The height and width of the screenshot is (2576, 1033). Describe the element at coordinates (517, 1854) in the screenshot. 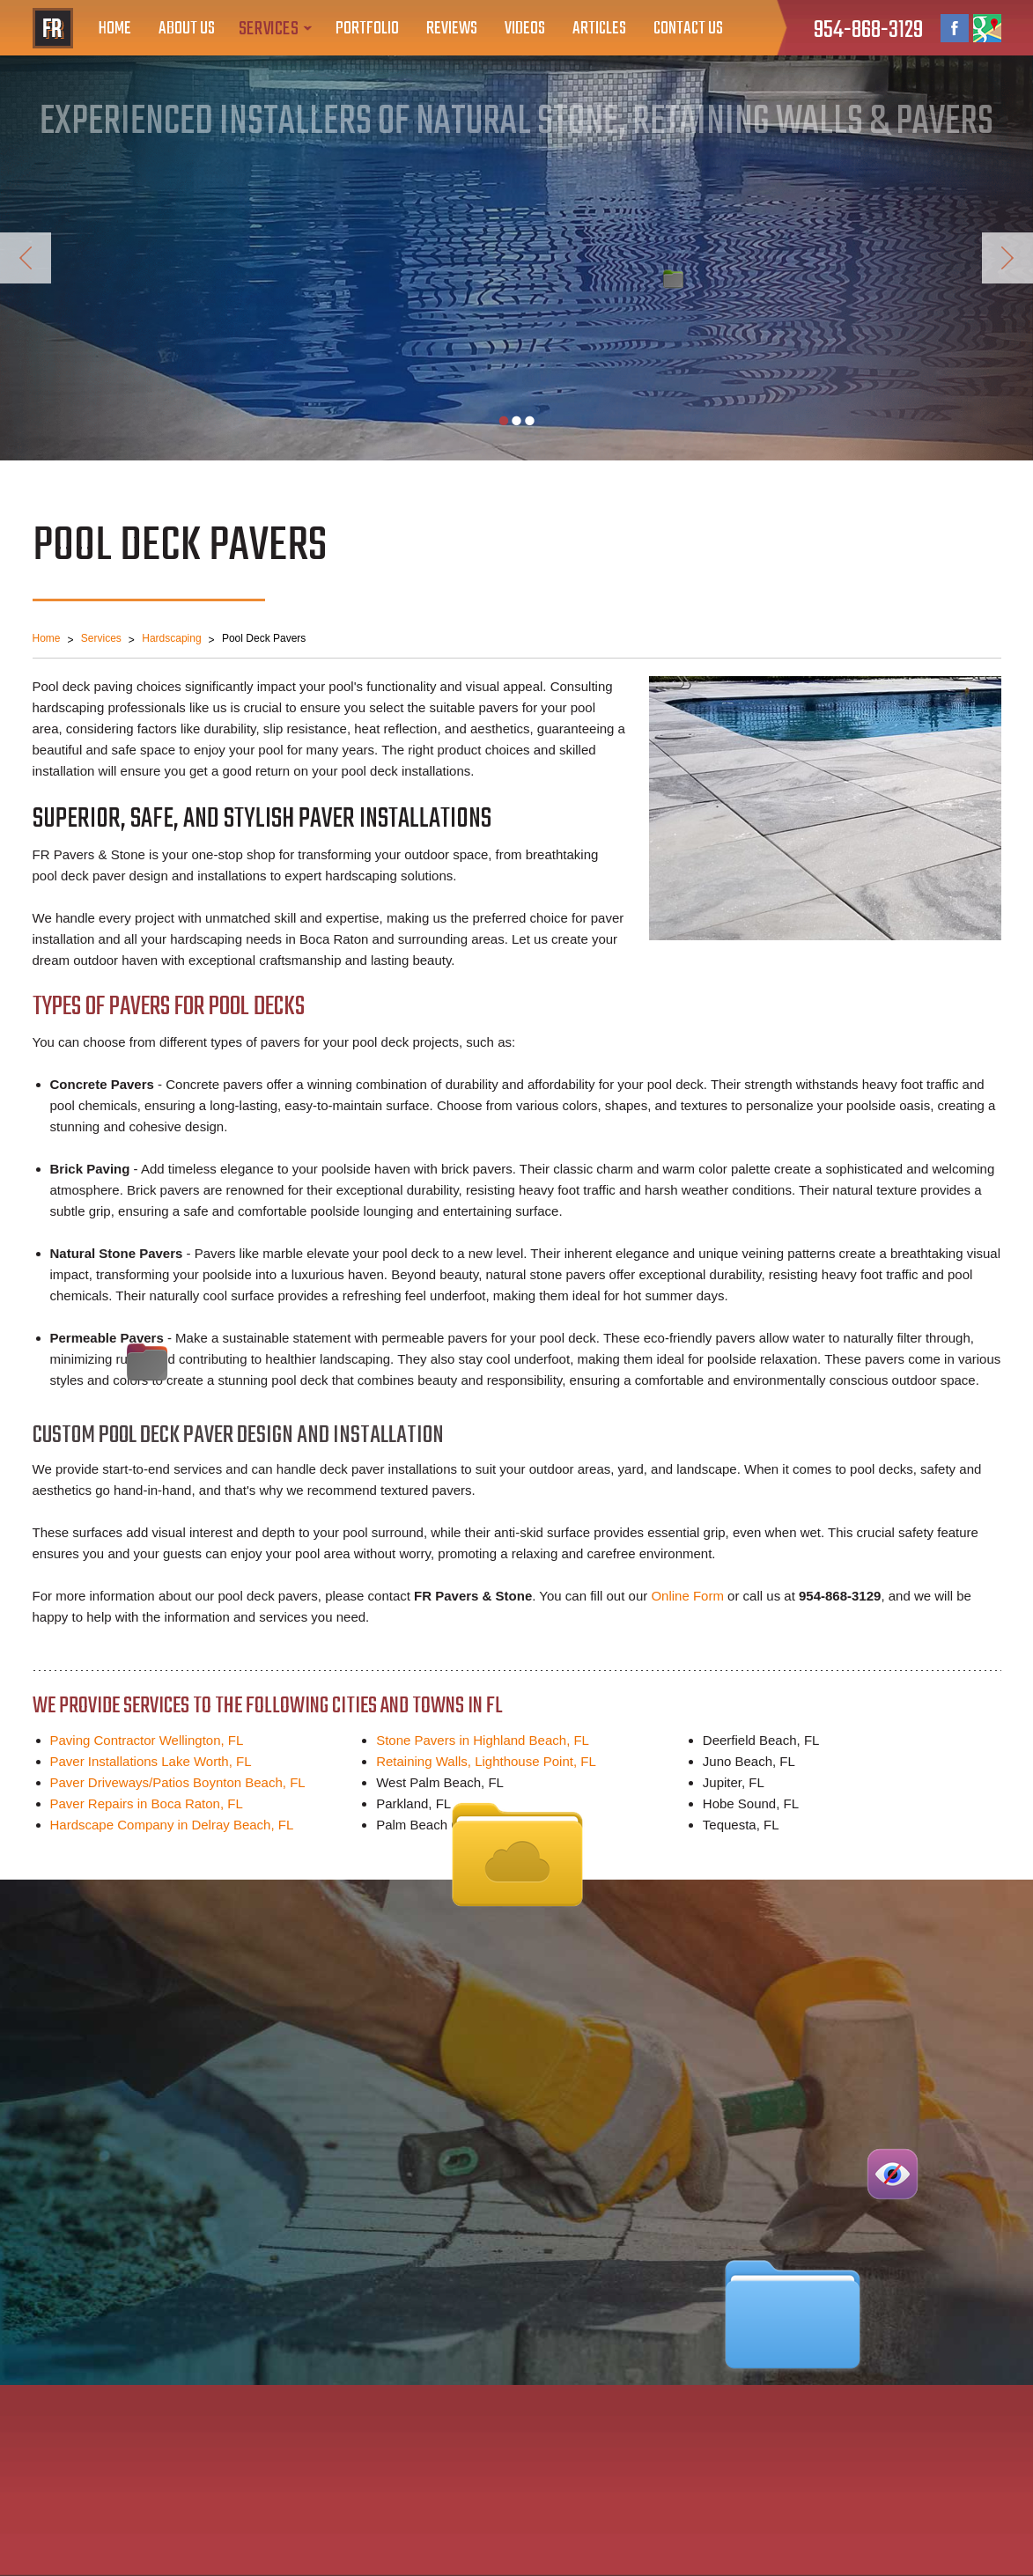

I see `access cloud-synced files and documents` at that location.